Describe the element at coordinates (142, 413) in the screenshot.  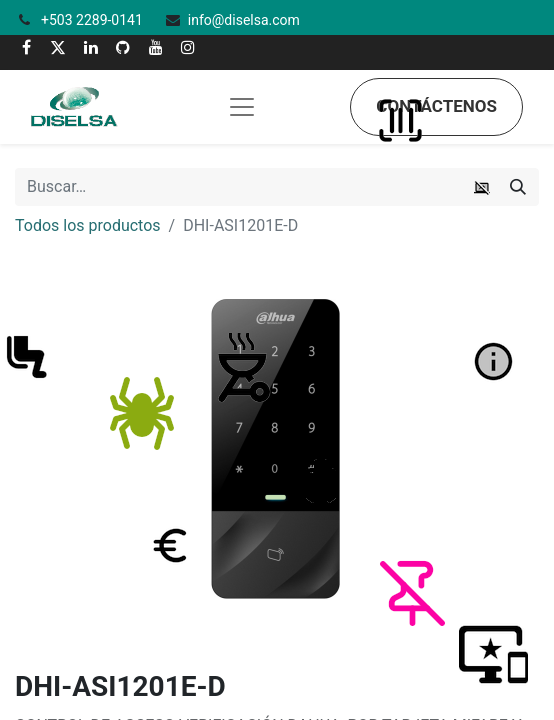
I see `indicates bug or error in the system` at that location.